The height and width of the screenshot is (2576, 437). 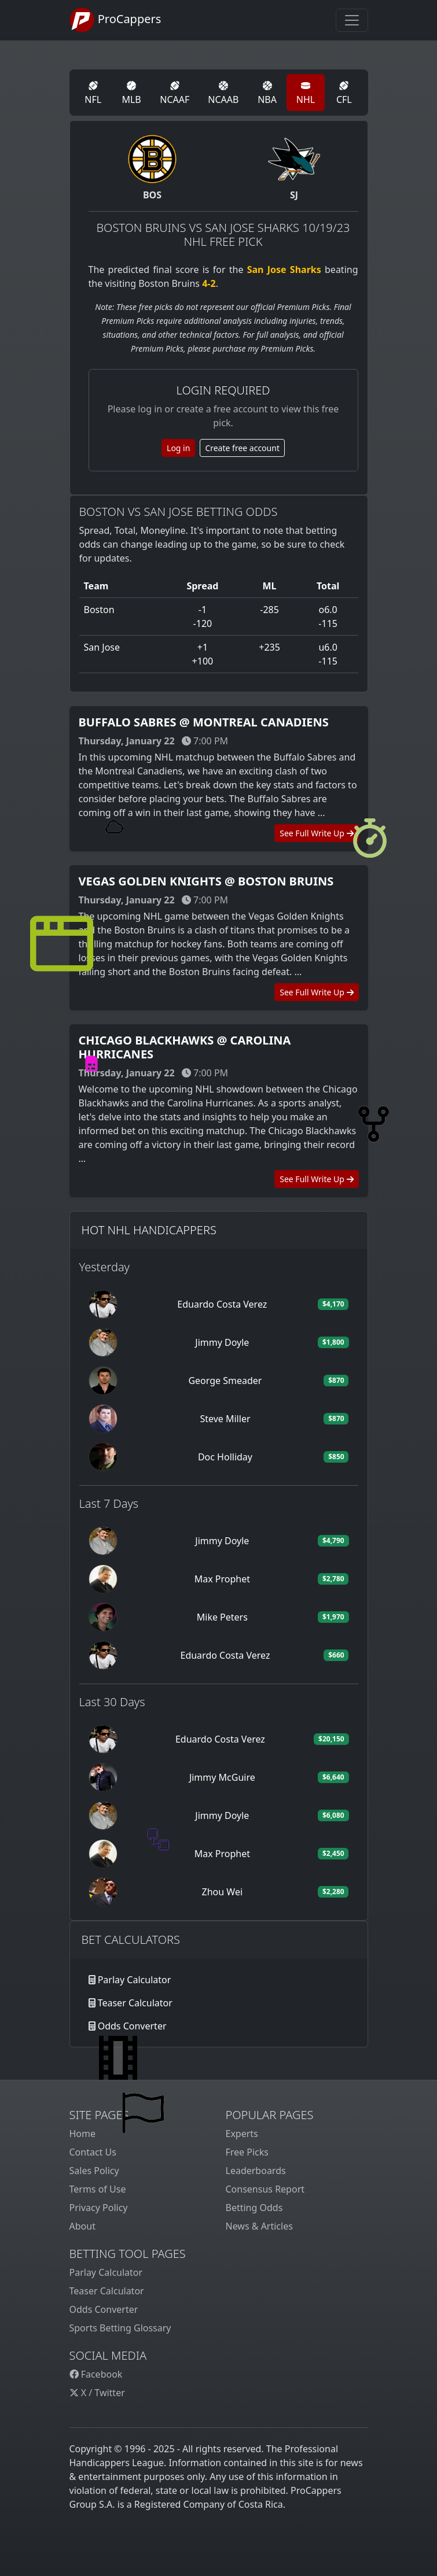 What do you see at coordinates (91, 1064) in the screenshot?
I see `manage sim card settings` at bounding box center [91, 1064].